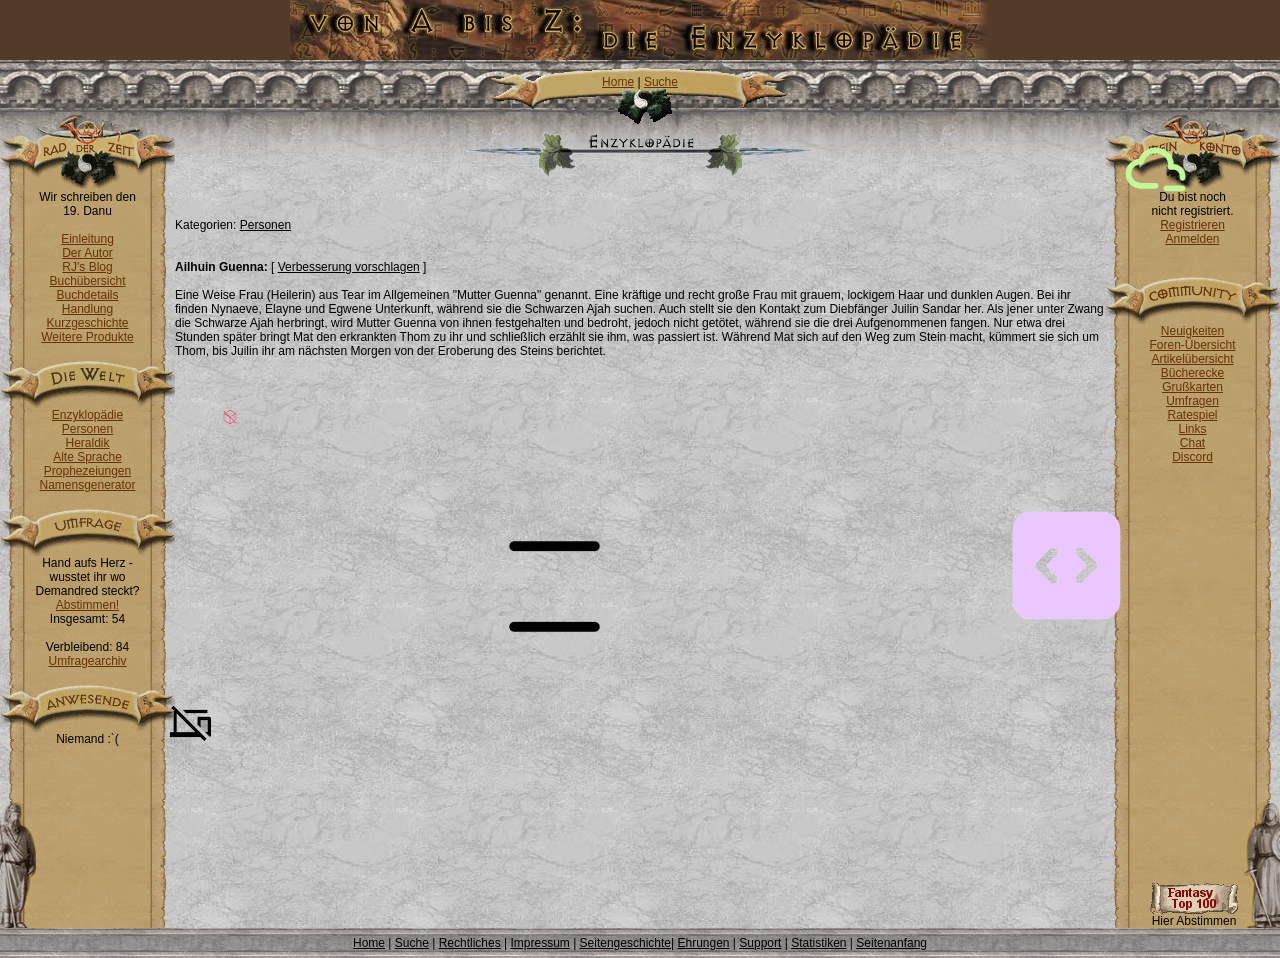 The height and width of the screenshot is (958, 1280). Describe the element at coordinates (230, 417) in the screenshot. I see `3D view disabled or unavailable` at that location.